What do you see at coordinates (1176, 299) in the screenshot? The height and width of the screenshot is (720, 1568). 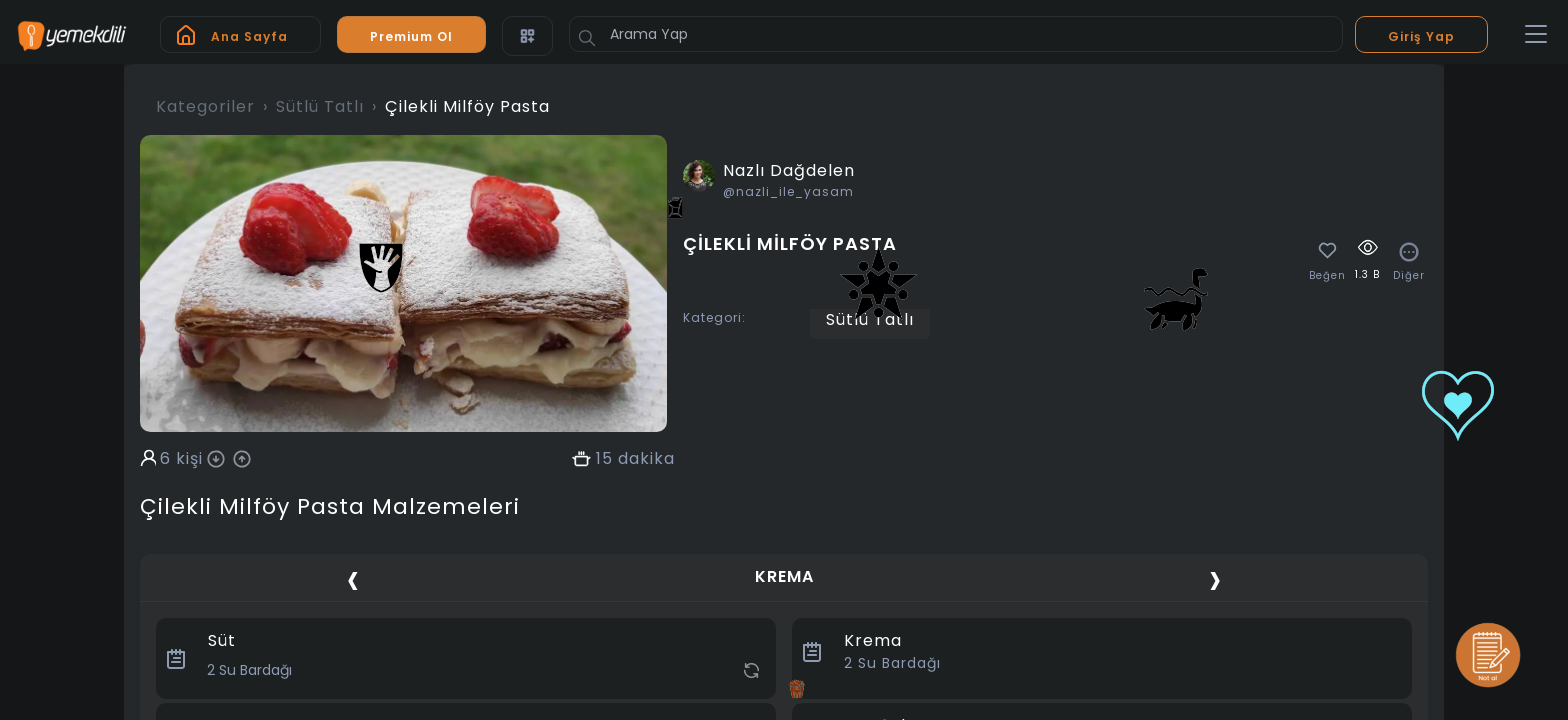 I see `select plesiosaurus character or dinosaur type` at bounding box center [1176, 299].